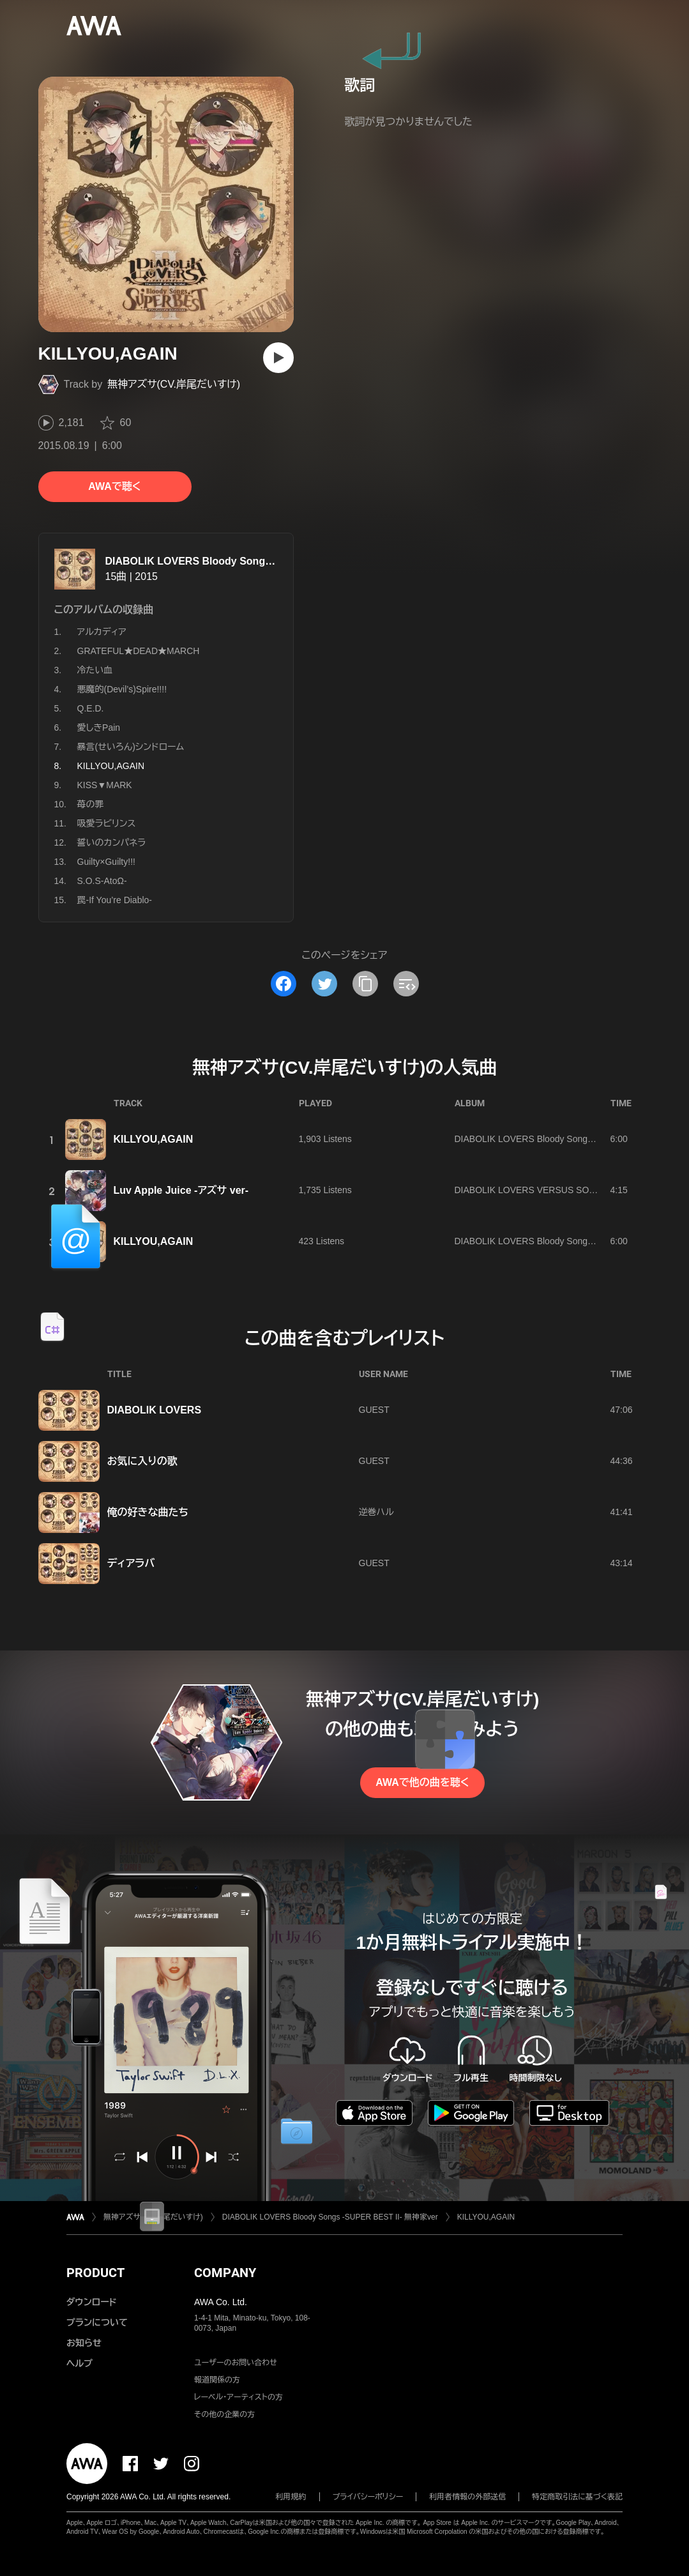  What do you see at coordinates (445, 1739) in the screenshot?
I see `add or manage bluetooth plugins` at bounding box center [445, 1739].